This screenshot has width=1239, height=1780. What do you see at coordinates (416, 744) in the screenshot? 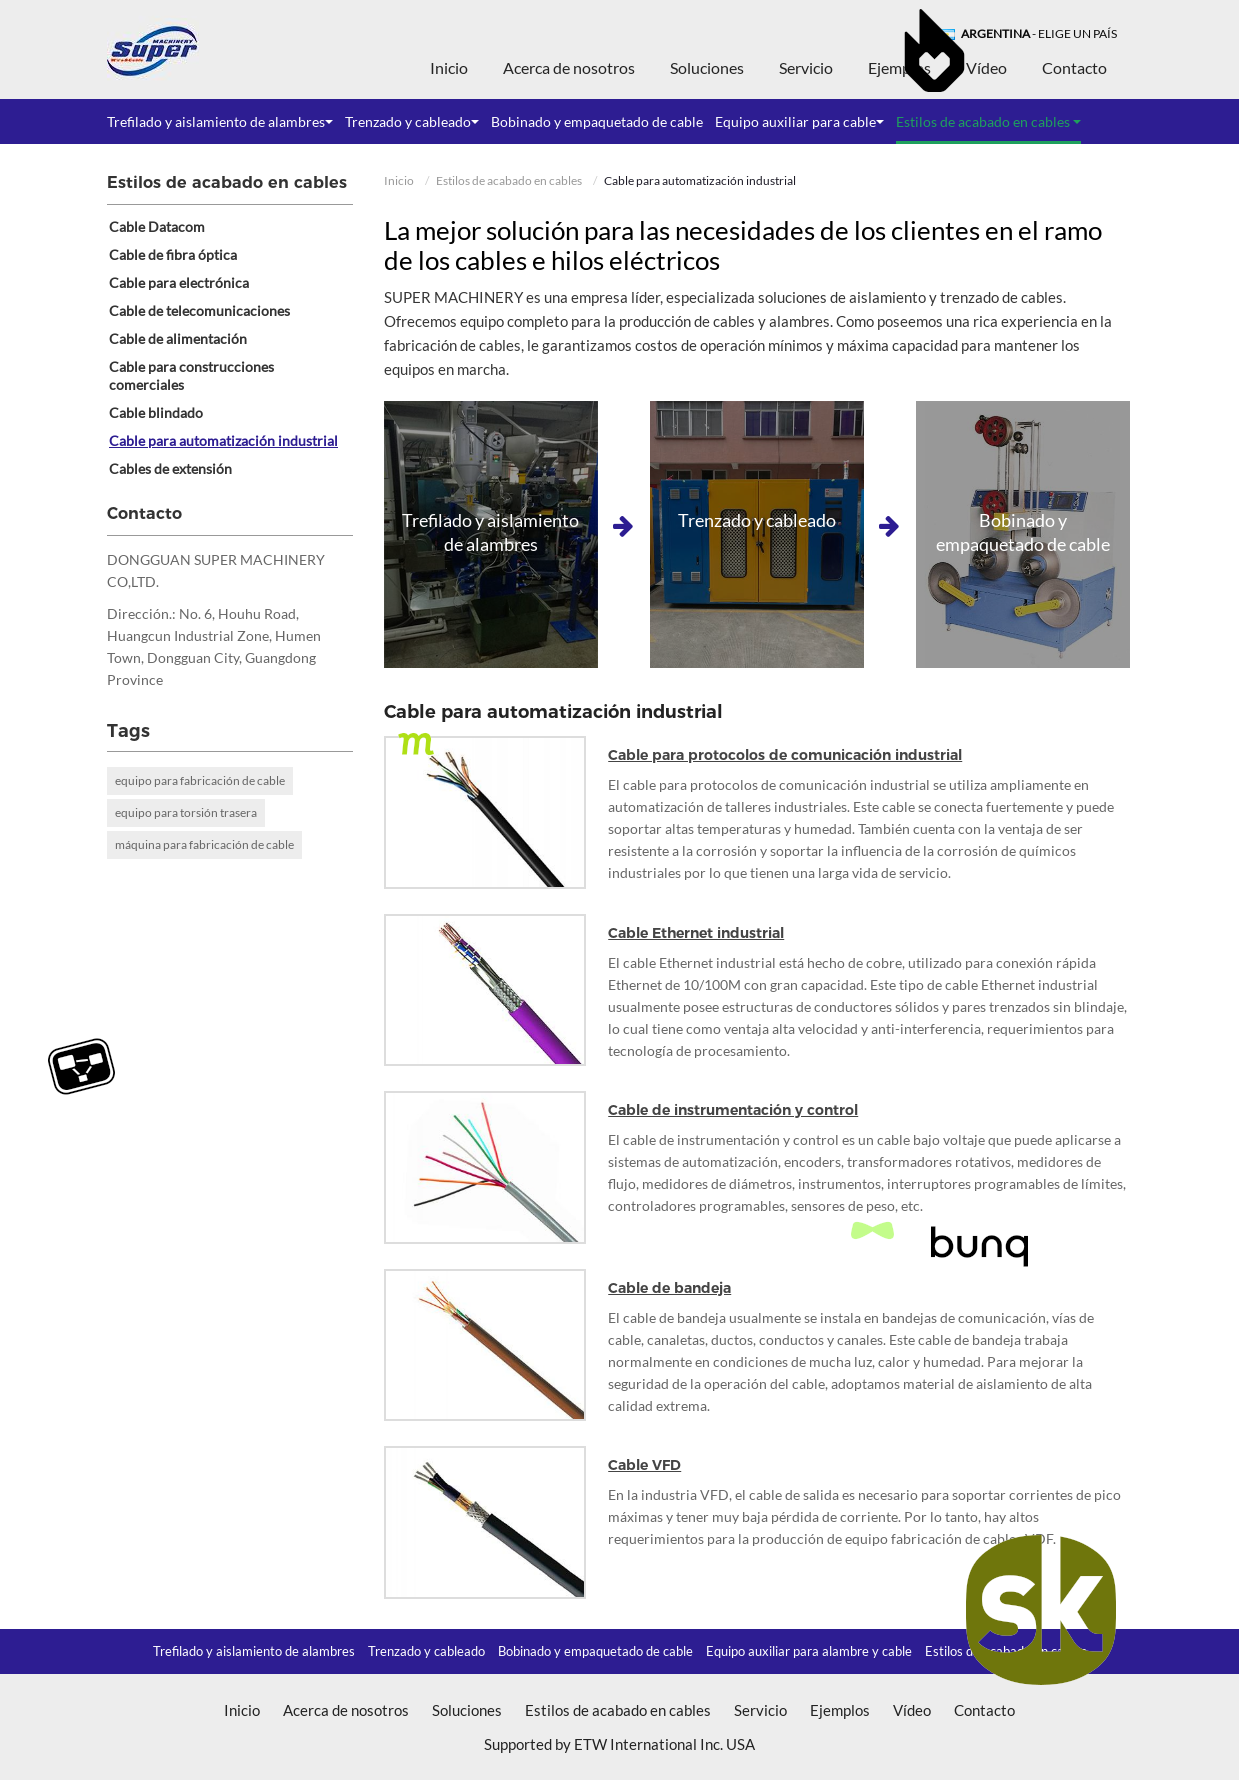
I see `open mojeek search engine` at bounding box center [416, 744].